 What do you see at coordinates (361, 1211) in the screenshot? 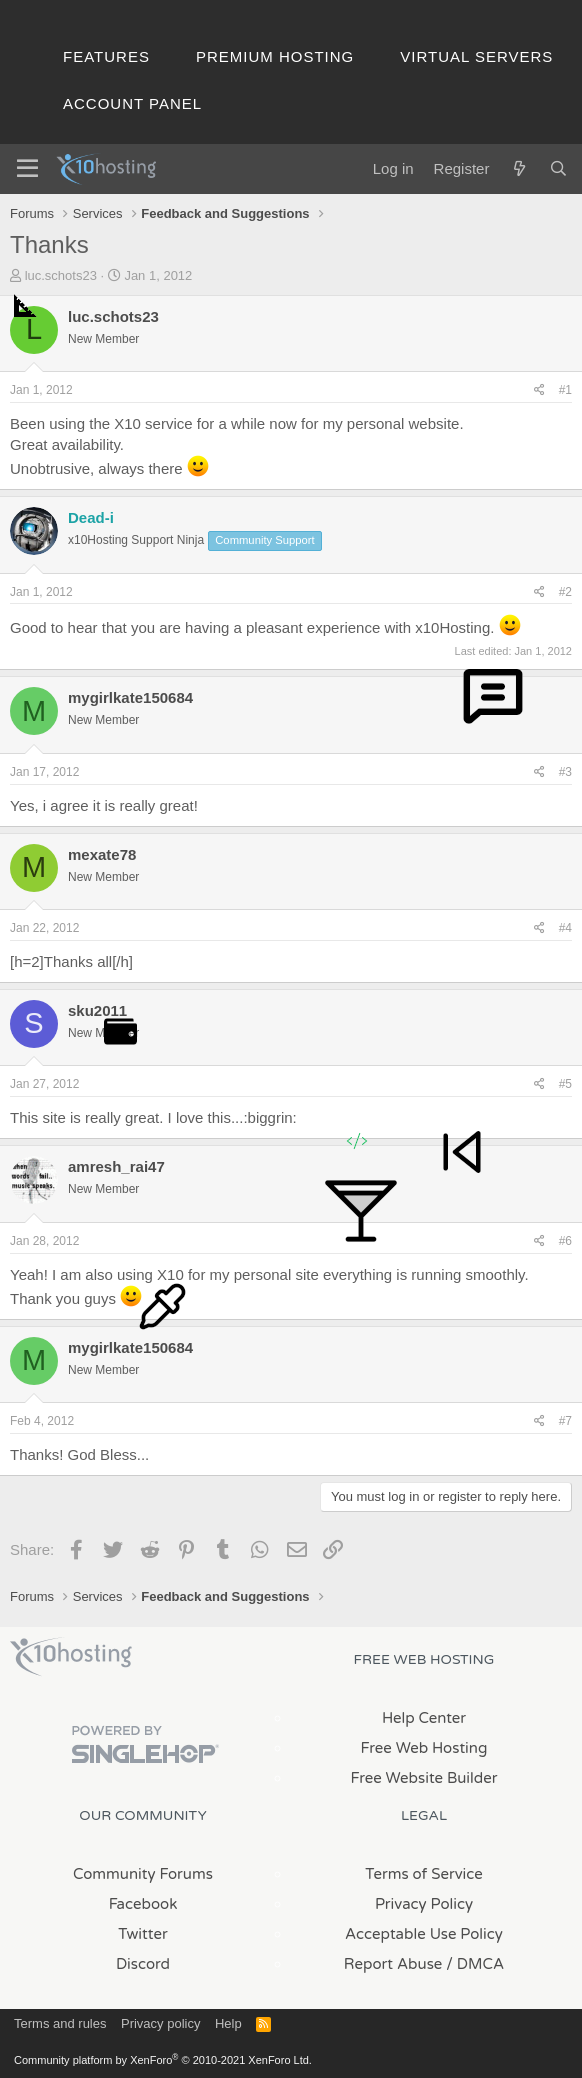
I see `browse cocktail or drink recipes` at bounding box center [361, 1211].